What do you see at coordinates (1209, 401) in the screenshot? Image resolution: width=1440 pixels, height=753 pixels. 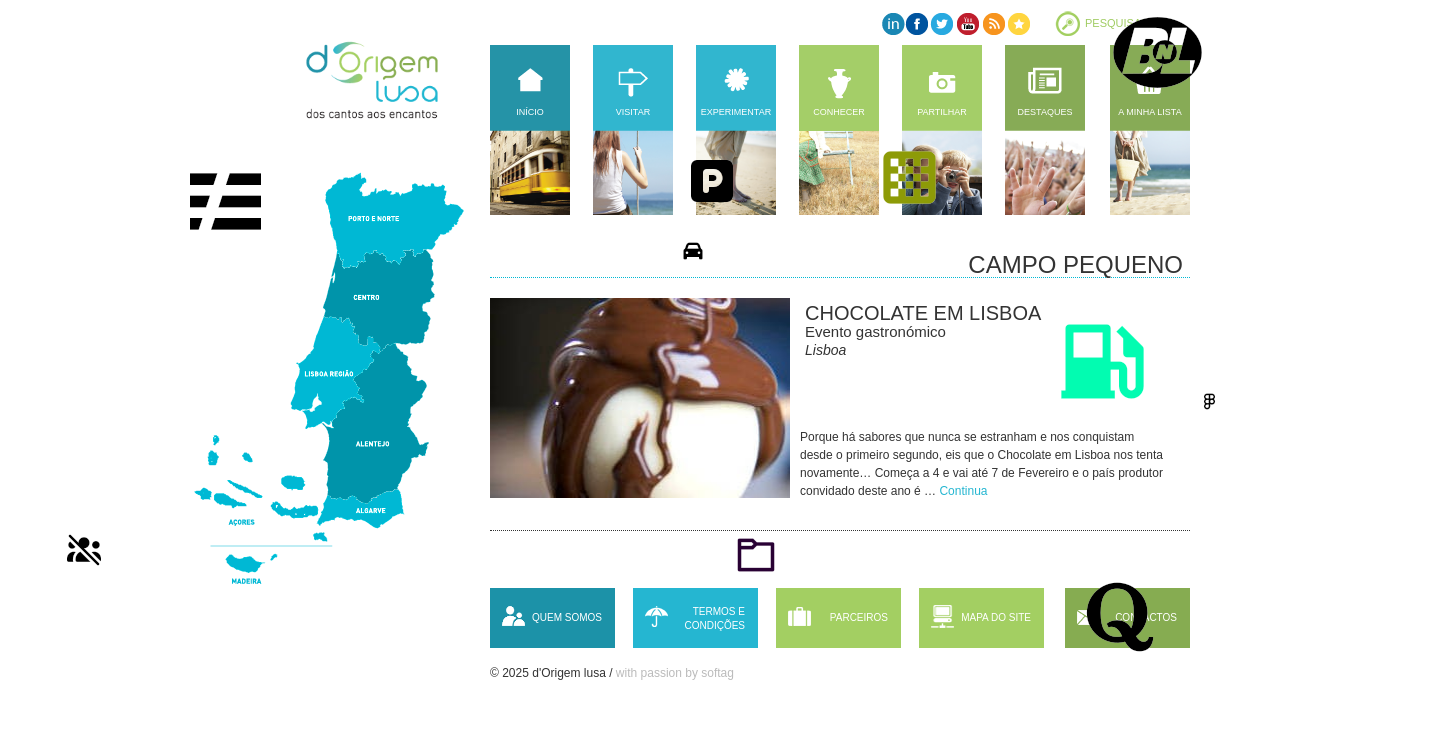 I see `open figma design app` at bounding box center [1209, 401].